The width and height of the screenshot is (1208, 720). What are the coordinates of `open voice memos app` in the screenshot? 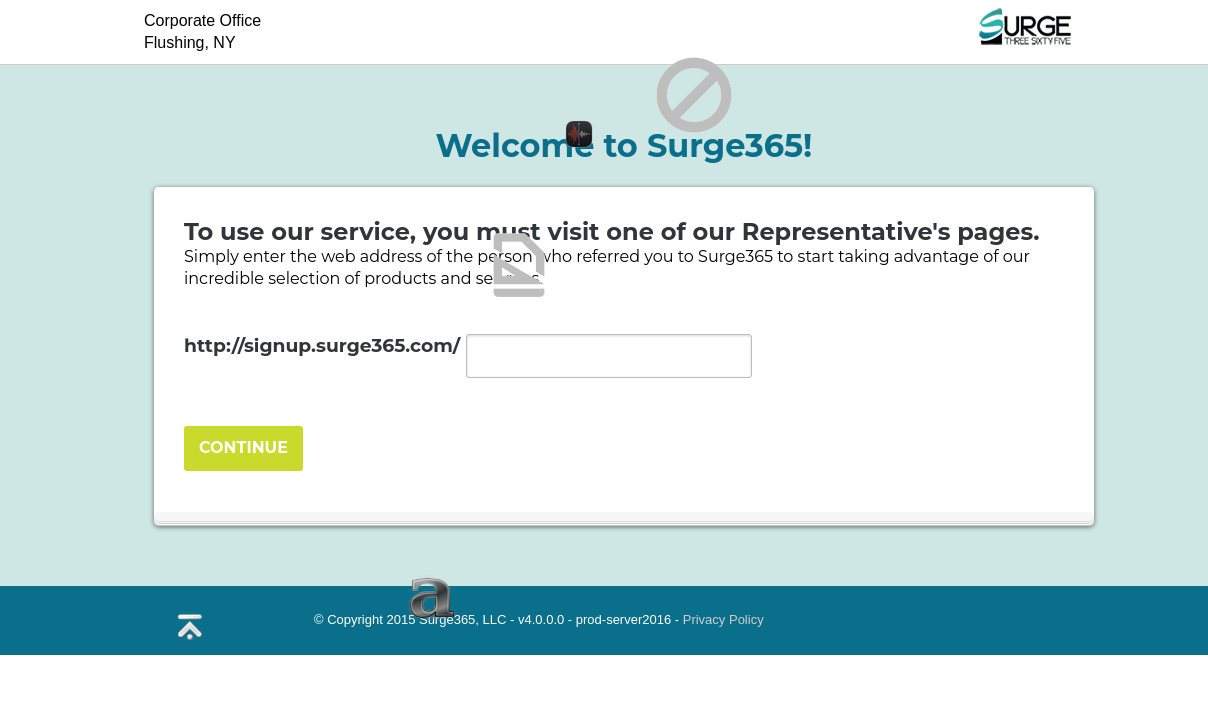 It's located at (579, 134).